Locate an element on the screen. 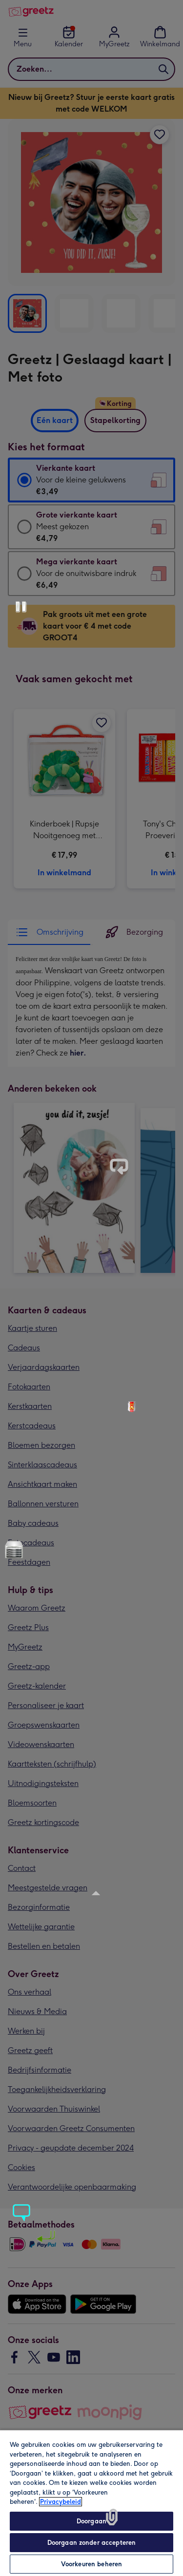 This screenshot has height=2576, width=183. enable repeat mode for current playlist is located at coordinates (119, 1165).